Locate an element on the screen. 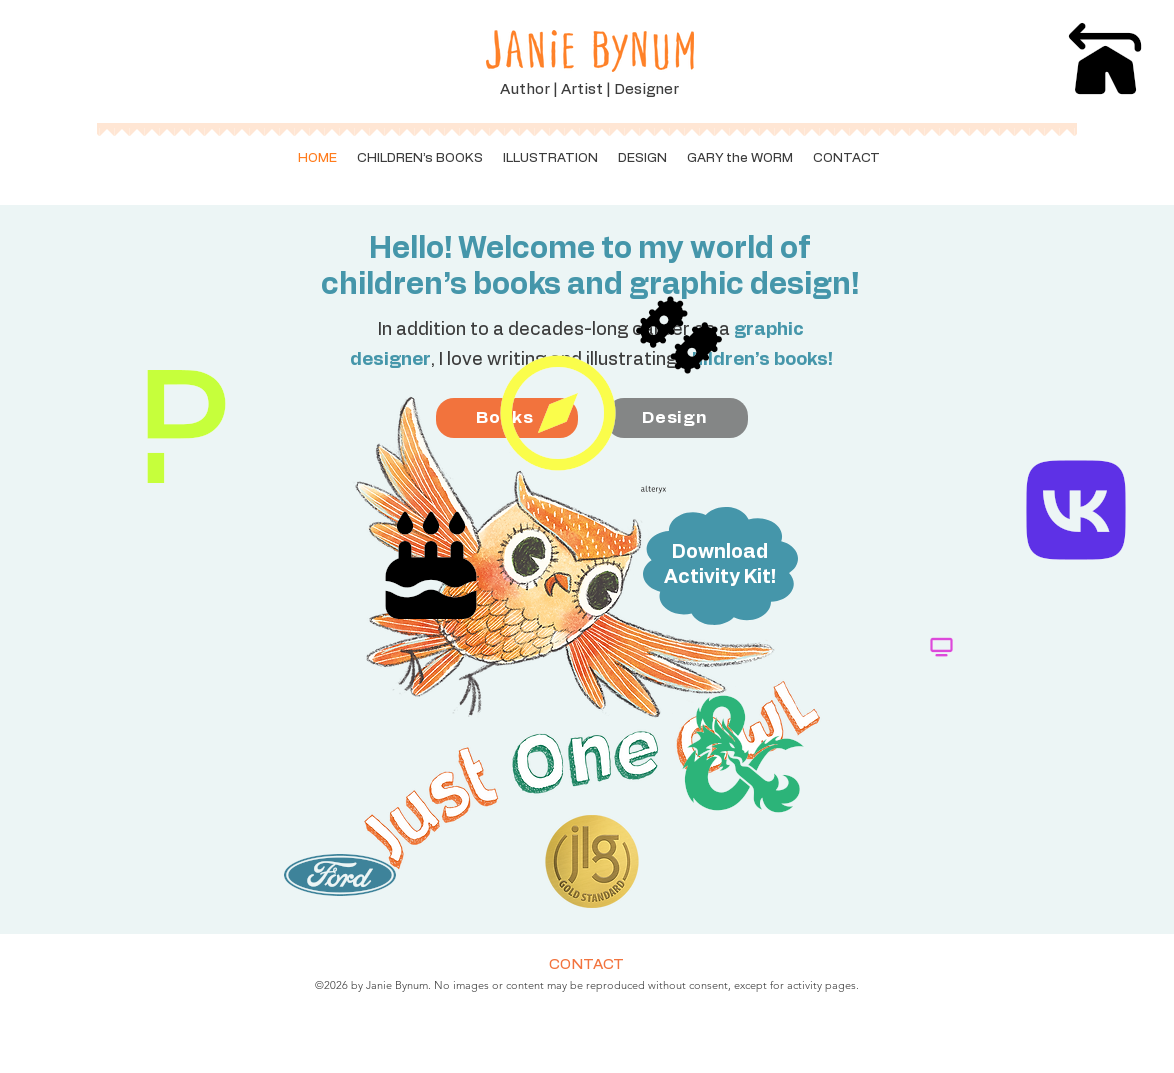 The width and height of the screenshot is (1174, 1073). access tv or video streaming is located at coordinates (941, 646).